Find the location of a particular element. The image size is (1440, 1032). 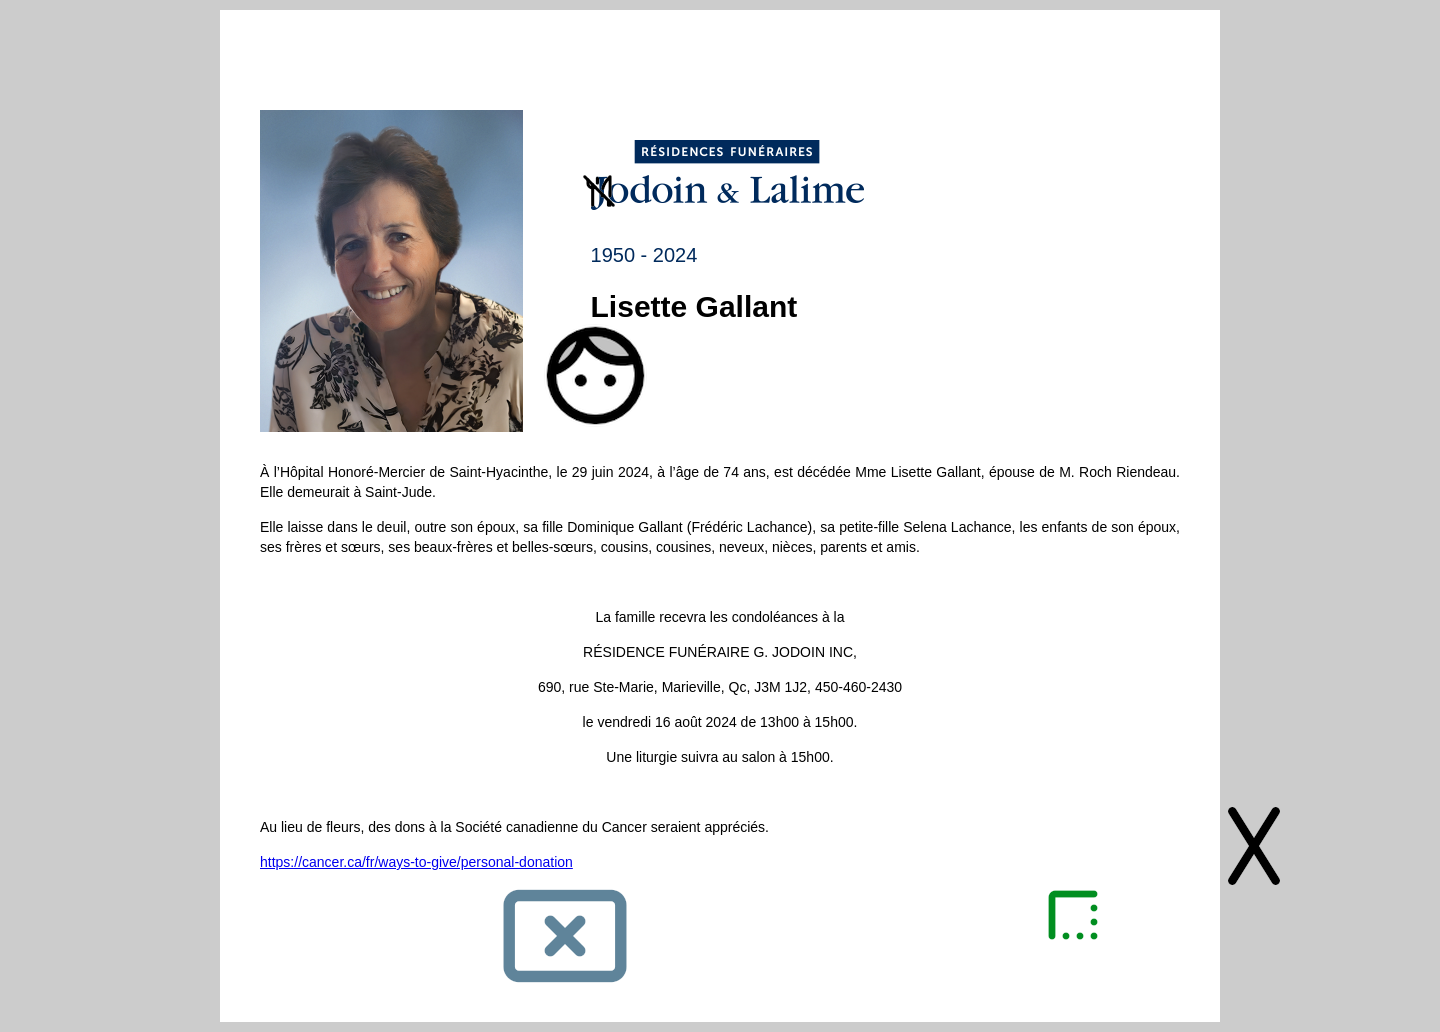

kitchen tools unavailable or disabled is located at coordinates (599, 191).